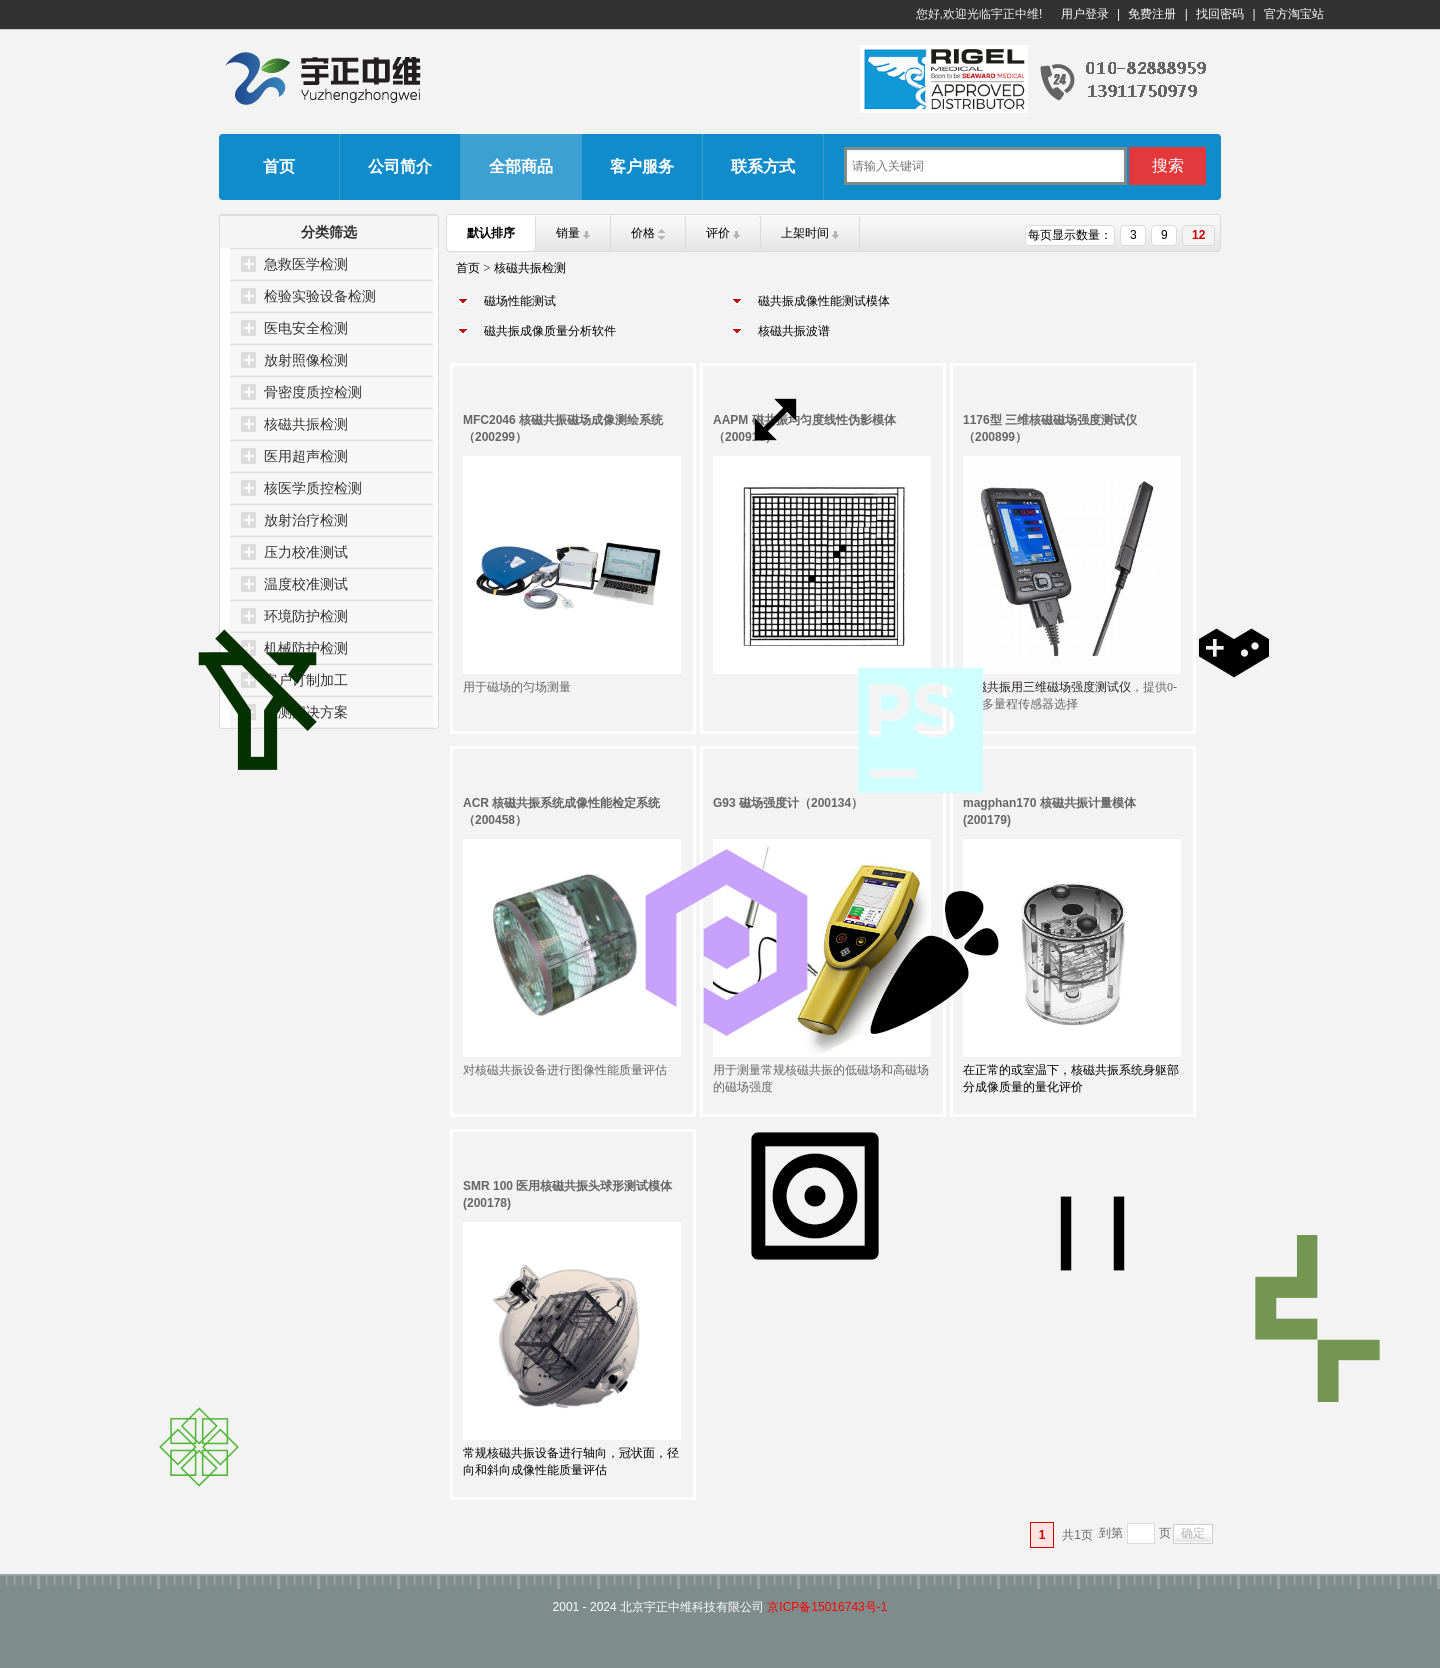 The height and width of the screenshot is (1668, 1440). Describe the element at coordinates (1234, 653) in the screenshot. I see `open YouTube Gaming app` at that location.